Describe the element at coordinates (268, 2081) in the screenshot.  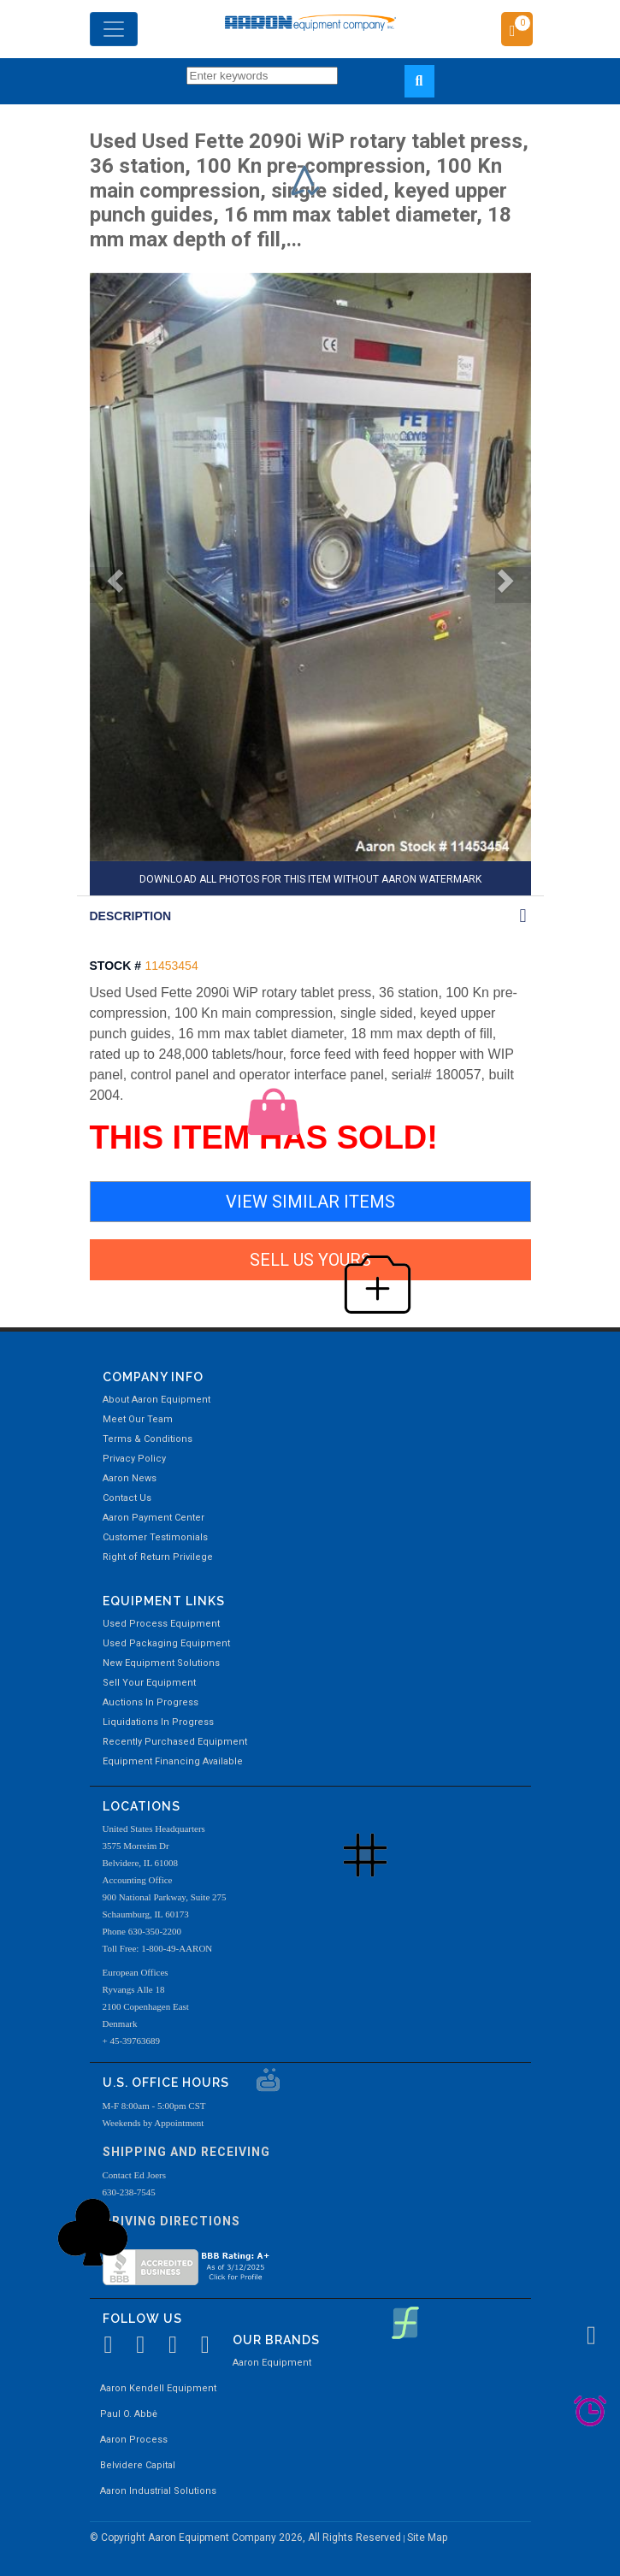
I see `indicates hand washing or hygiene station` at that location.